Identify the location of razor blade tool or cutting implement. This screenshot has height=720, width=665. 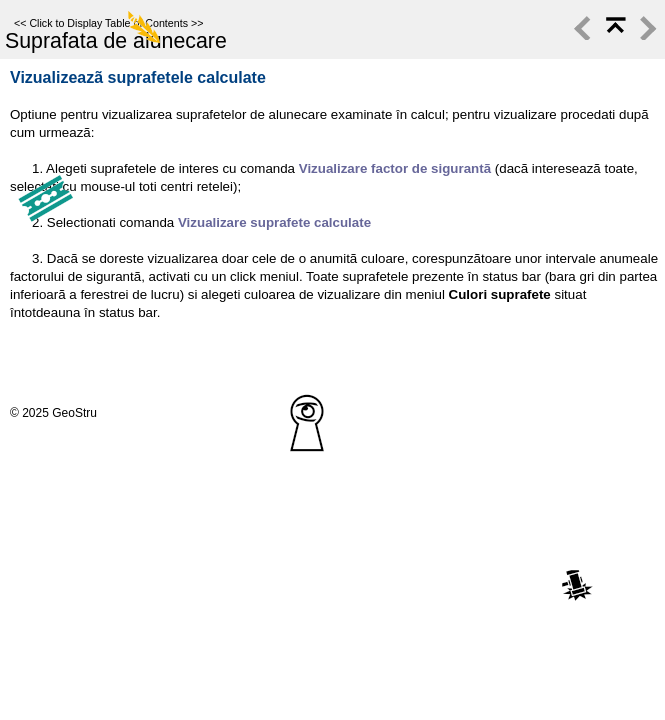
(45, 198).